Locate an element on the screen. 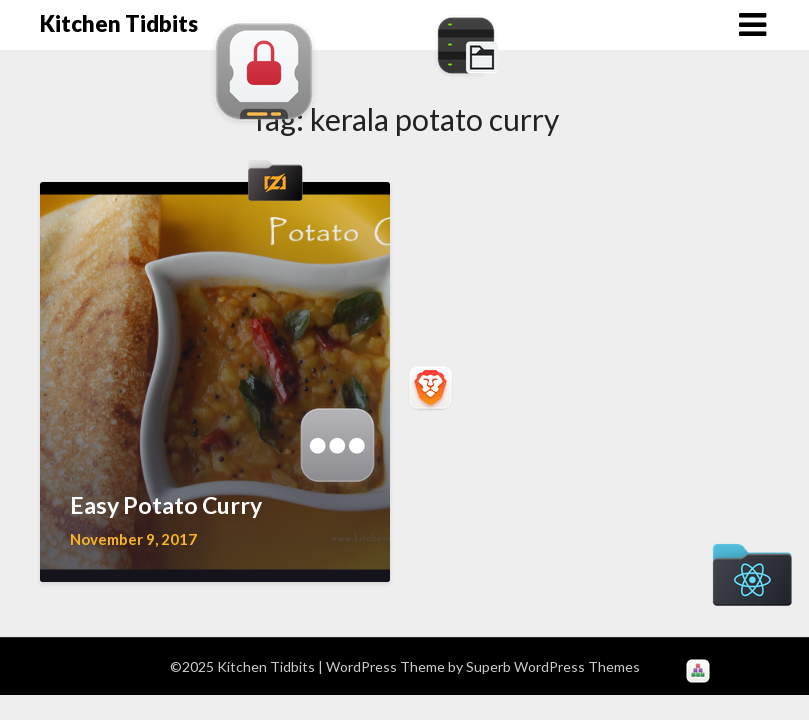  configure ftp server settings is located at coordinates (466, 46).